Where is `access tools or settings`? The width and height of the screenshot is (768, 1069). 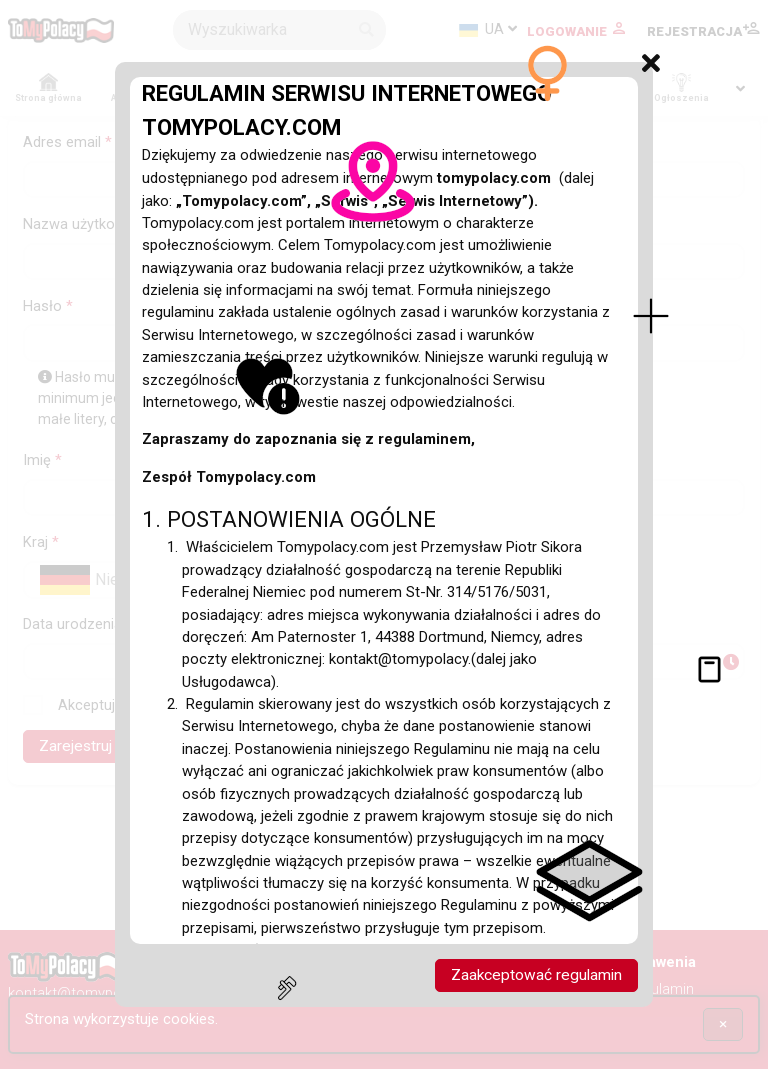
access tools or settings is located at coordinates (286, 988).